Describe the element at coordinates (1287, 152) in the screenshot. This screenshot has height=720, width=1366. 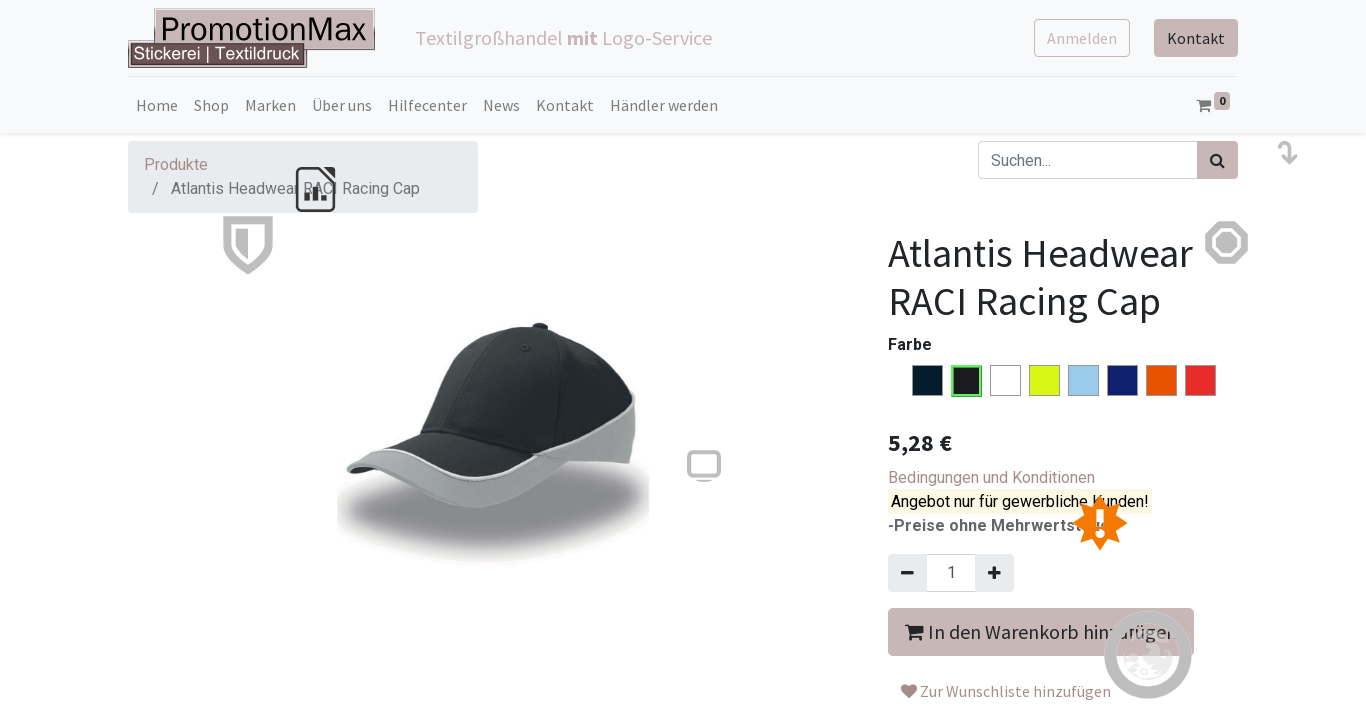
I see `jump to a specific location or section` at that location.